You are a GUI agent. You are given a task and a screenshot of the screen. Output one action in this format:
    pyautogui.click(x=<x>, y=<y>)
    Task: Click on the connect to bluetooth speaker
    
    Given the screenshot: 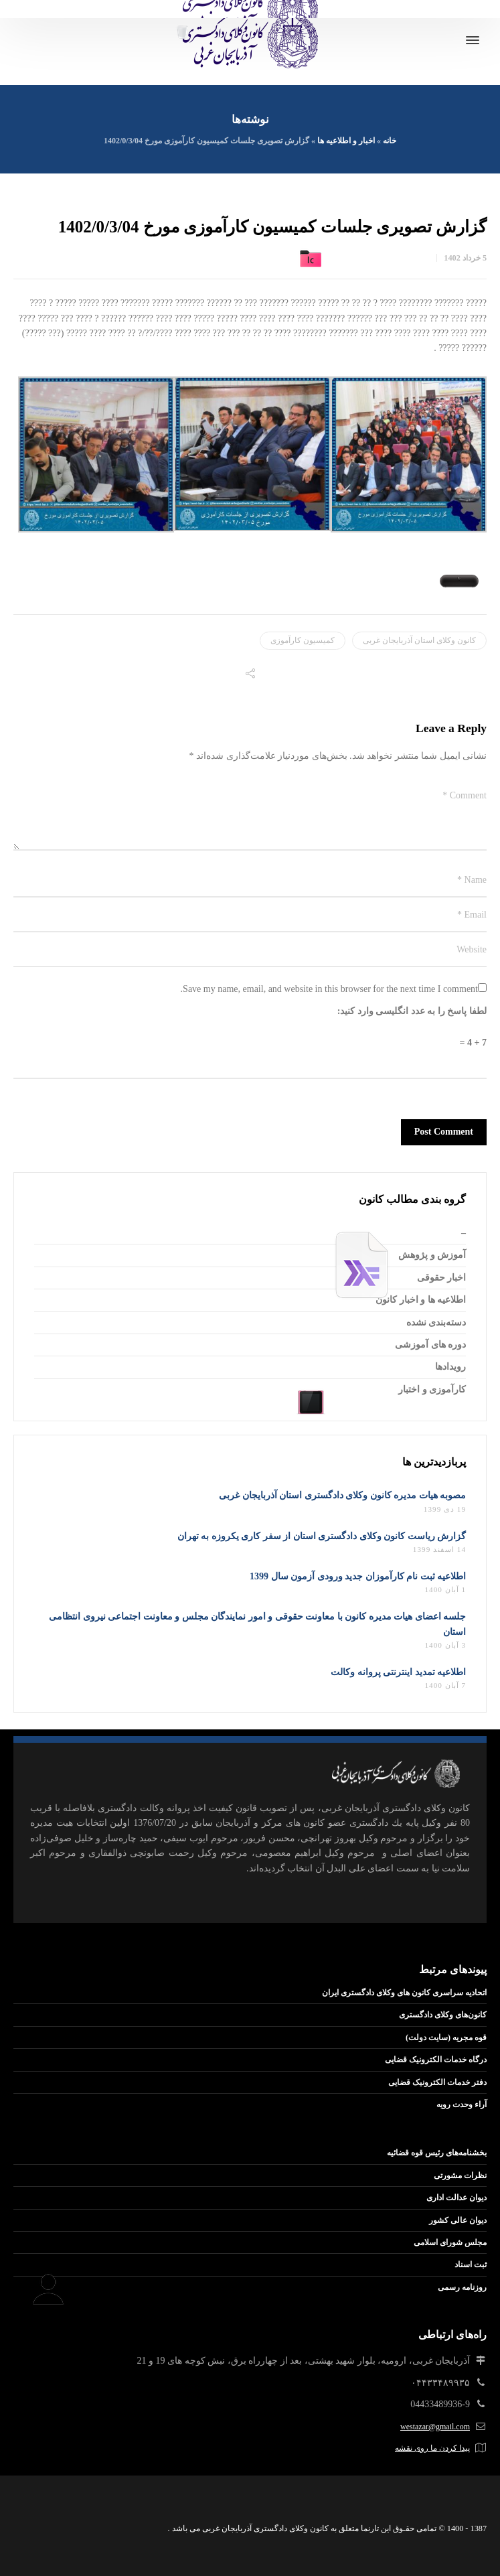 What is the action you would take?
    pyautogui.click(x=459, y=581)
    